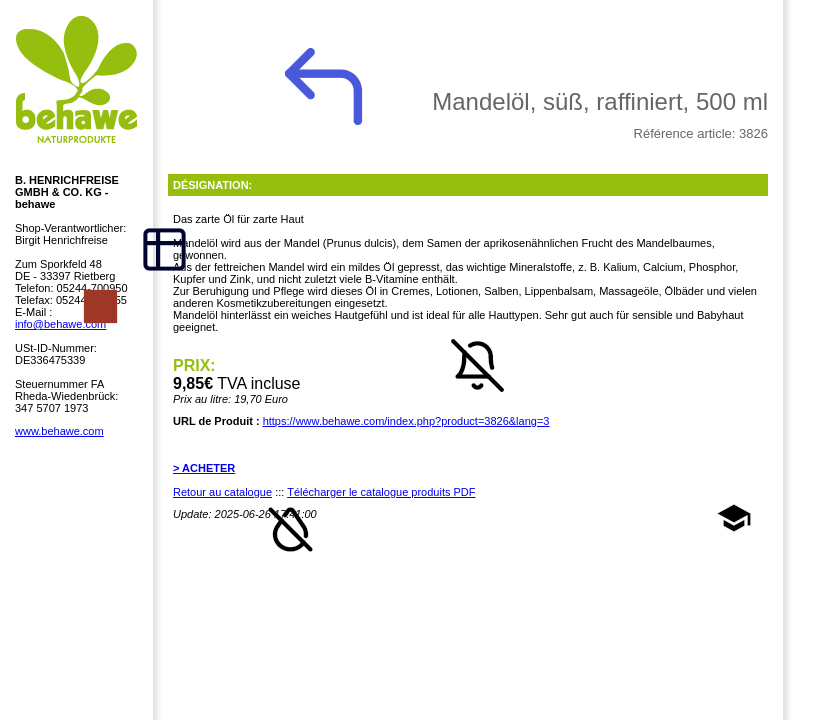 The image size is (813, 720). Describe the element at coordinates (323, 86) in the screenshot. I see `go back to the previous screen` at that location.